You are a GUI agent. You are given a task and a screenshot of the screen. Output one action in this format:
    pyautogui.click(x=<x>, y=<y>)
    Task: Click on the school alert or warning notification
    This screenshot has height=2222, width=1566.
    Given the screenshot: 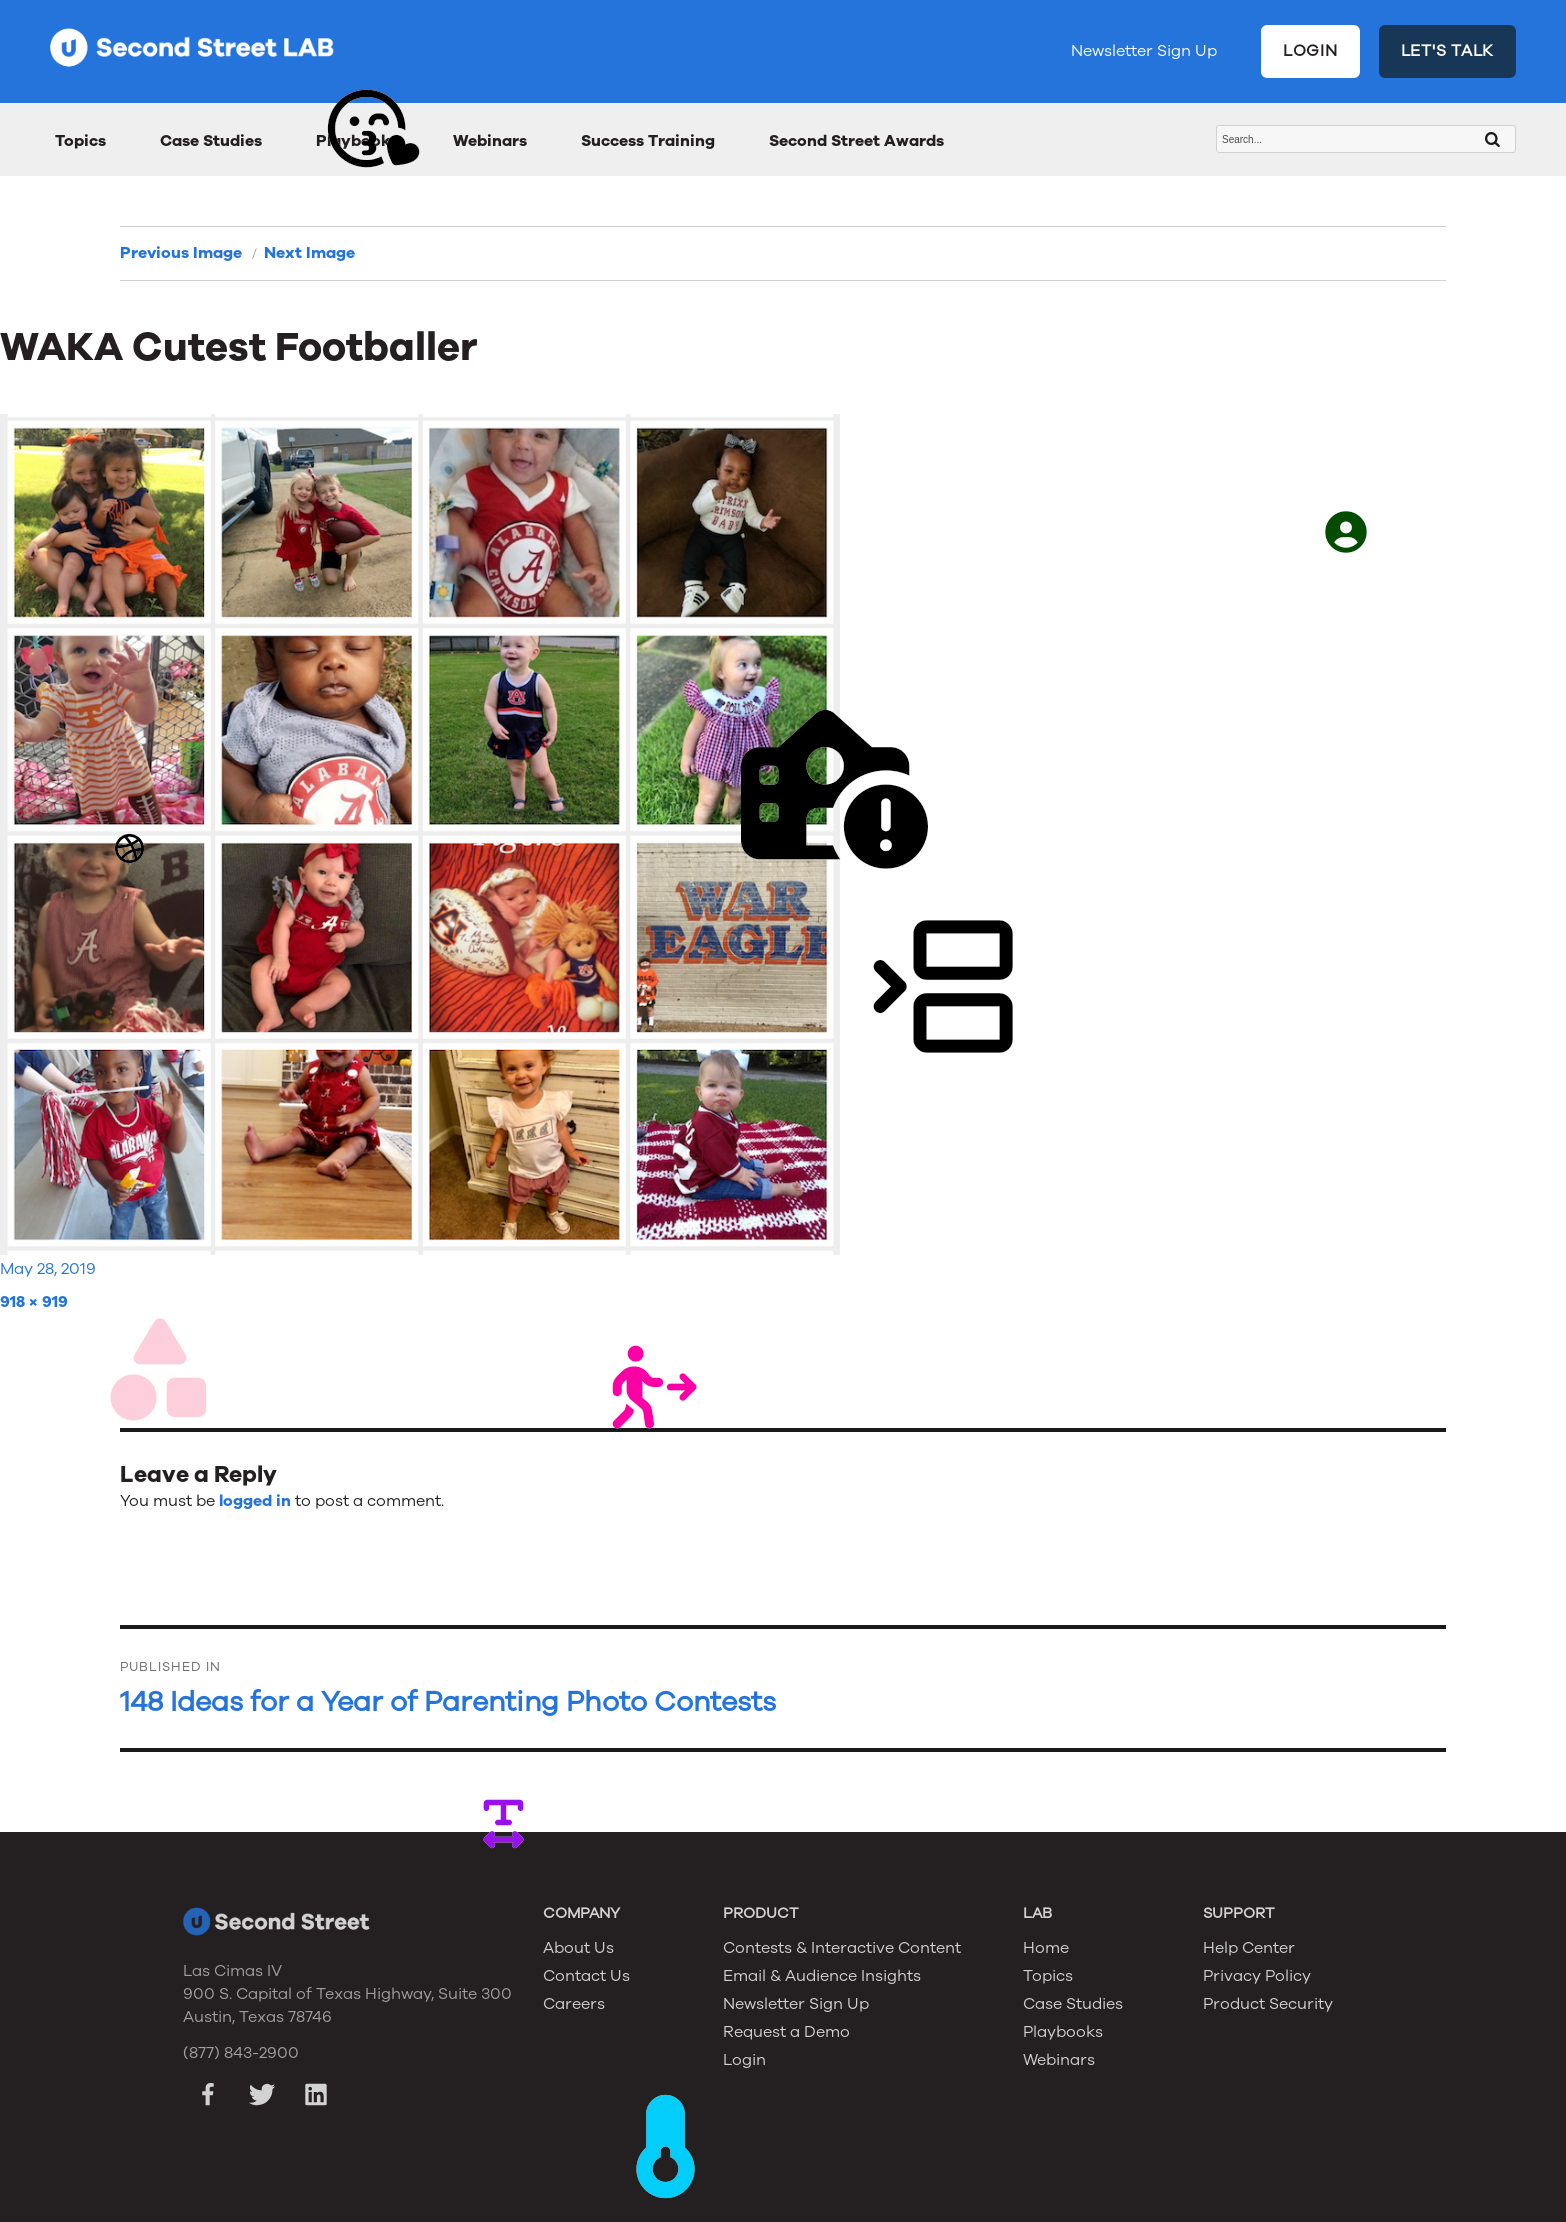 What is the action you would take?
    pyautogui.click(x=834, y=784)
    